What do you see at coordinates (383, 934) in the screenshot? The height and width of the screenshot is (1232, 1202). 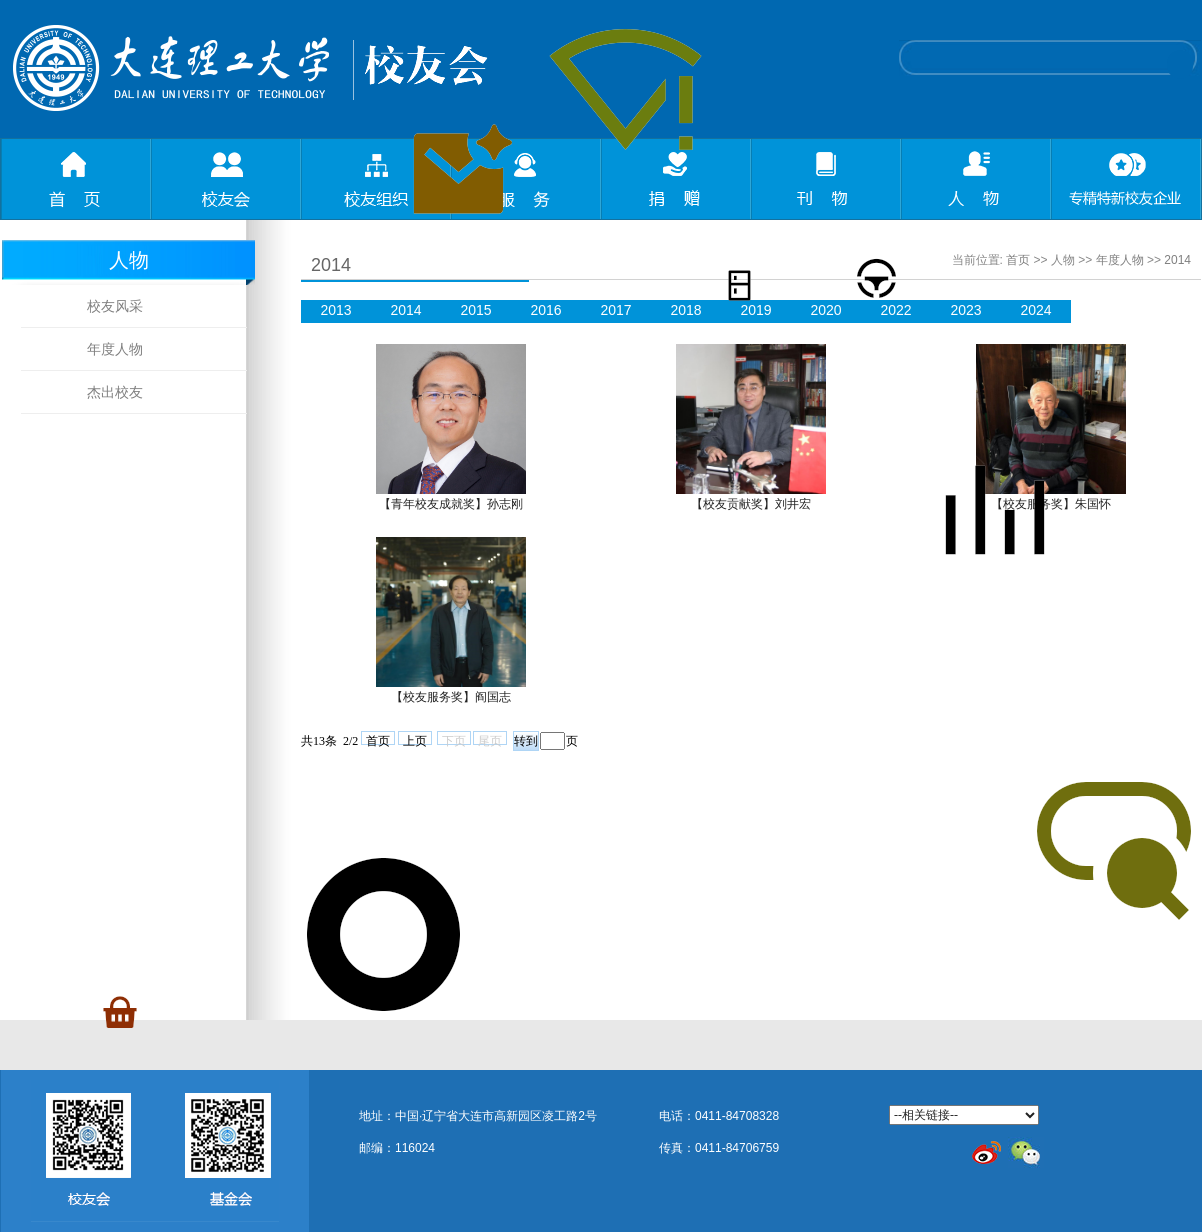 I see `listmonk email newsletter and mailing list manager logo` at bounding box center [383, 934].